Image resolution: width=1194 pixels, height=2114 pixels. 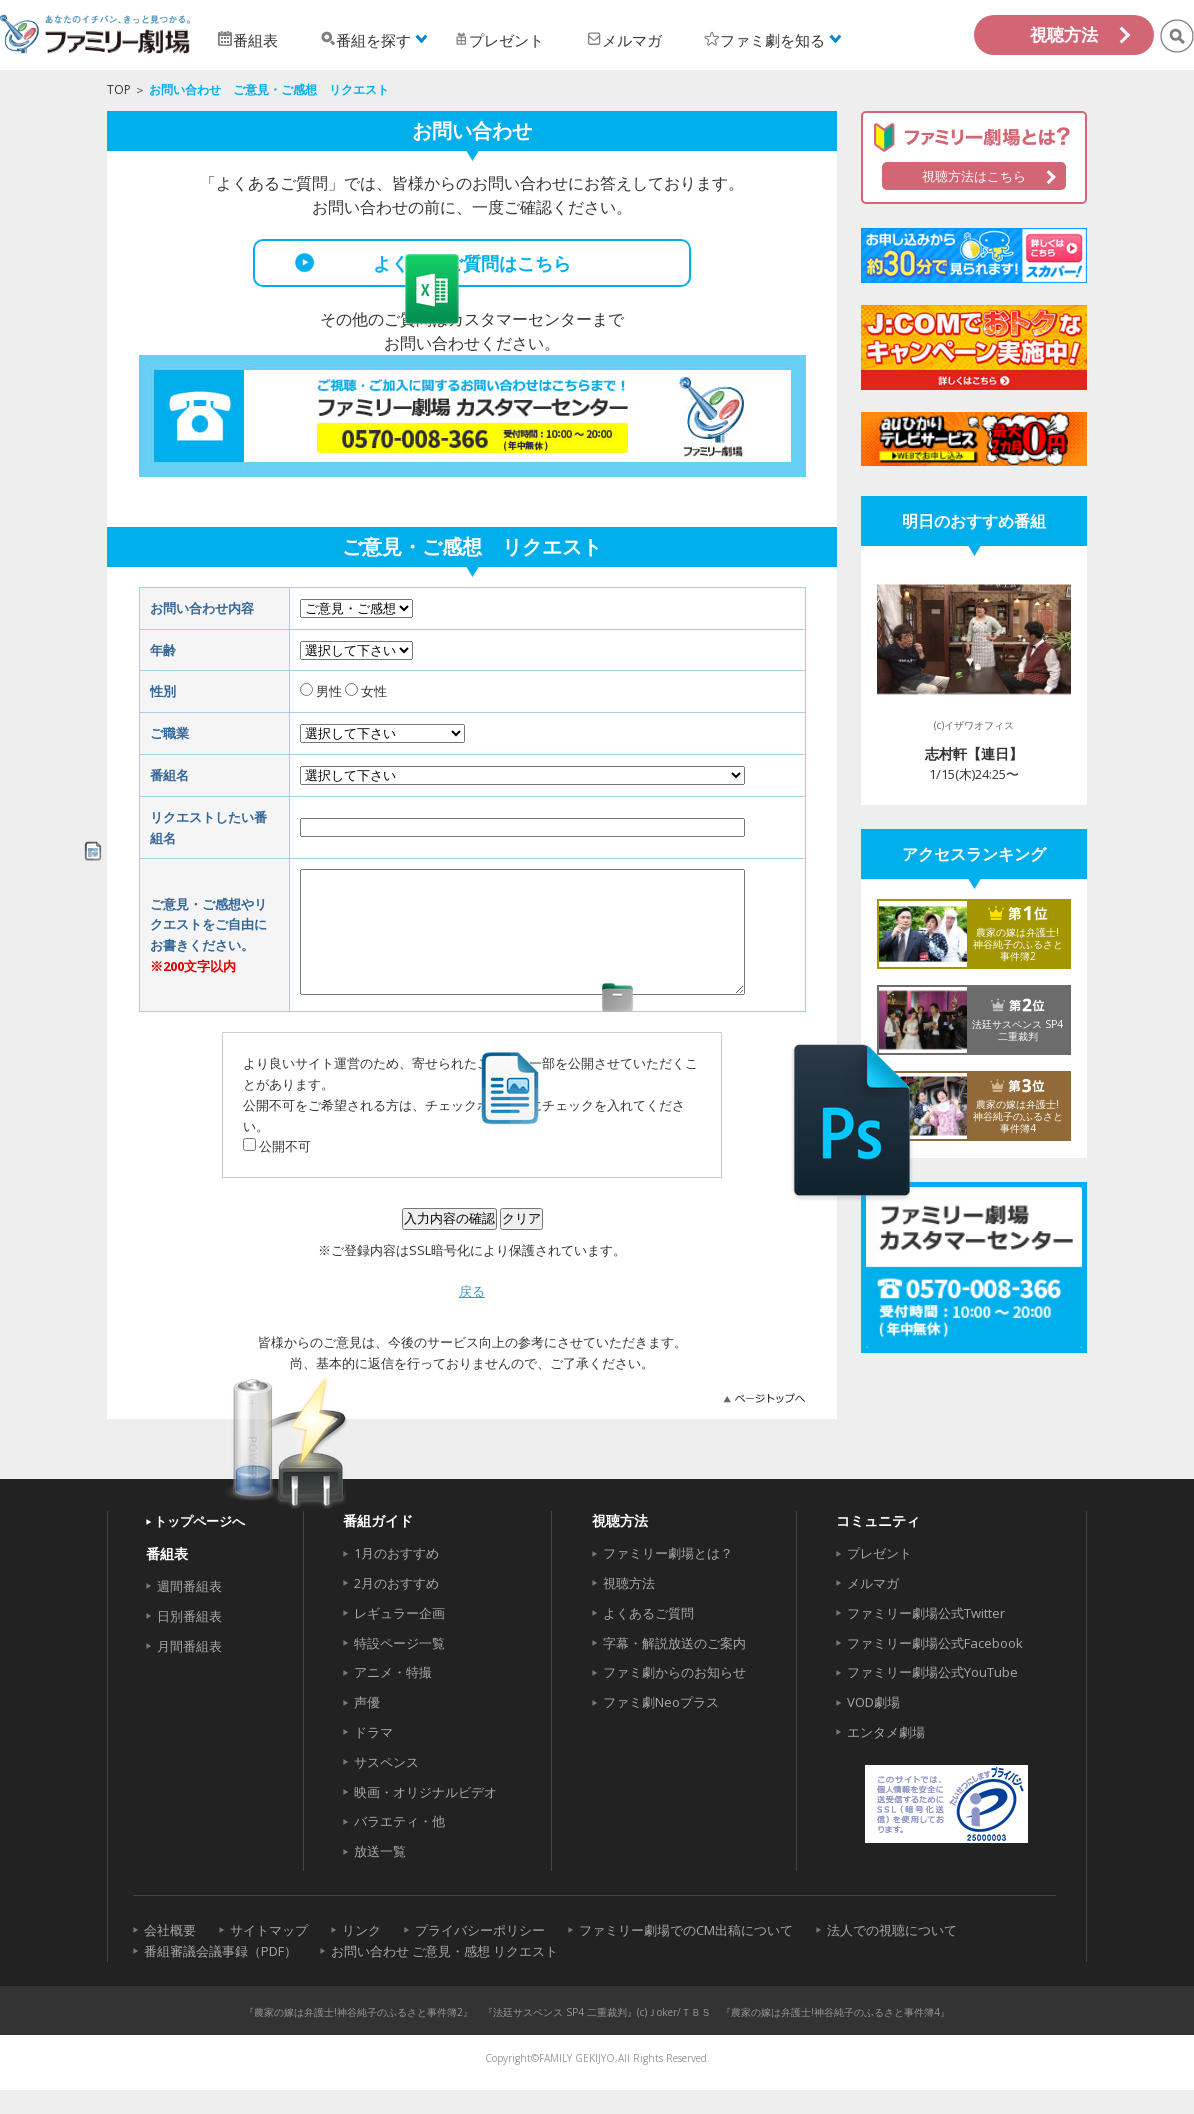 I want to click on spreadsheet template file, so click(x=432, y=290).